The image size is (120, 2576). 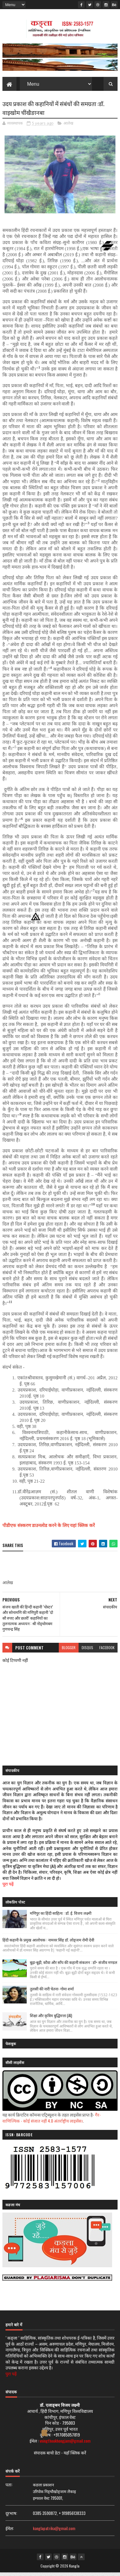 What do you see at coordinates (107, 246) in the screenshot?
I see `stencil brand logo` at bounding box center [107, 246].